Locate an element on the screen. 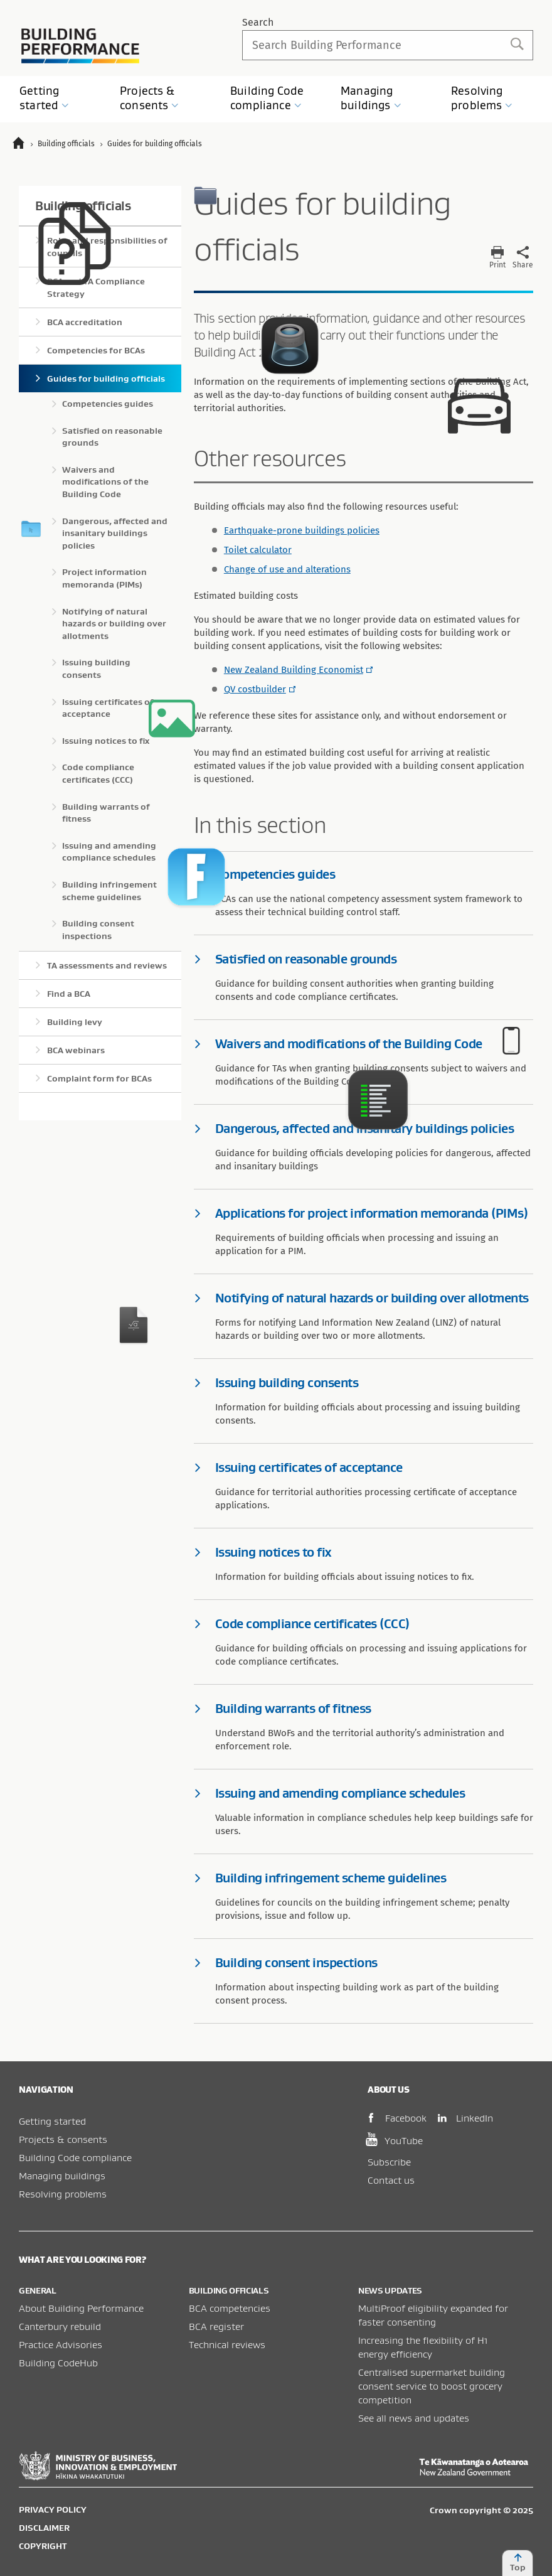  open Preview app to view images and PDFs is located at coordinates (290, 345).